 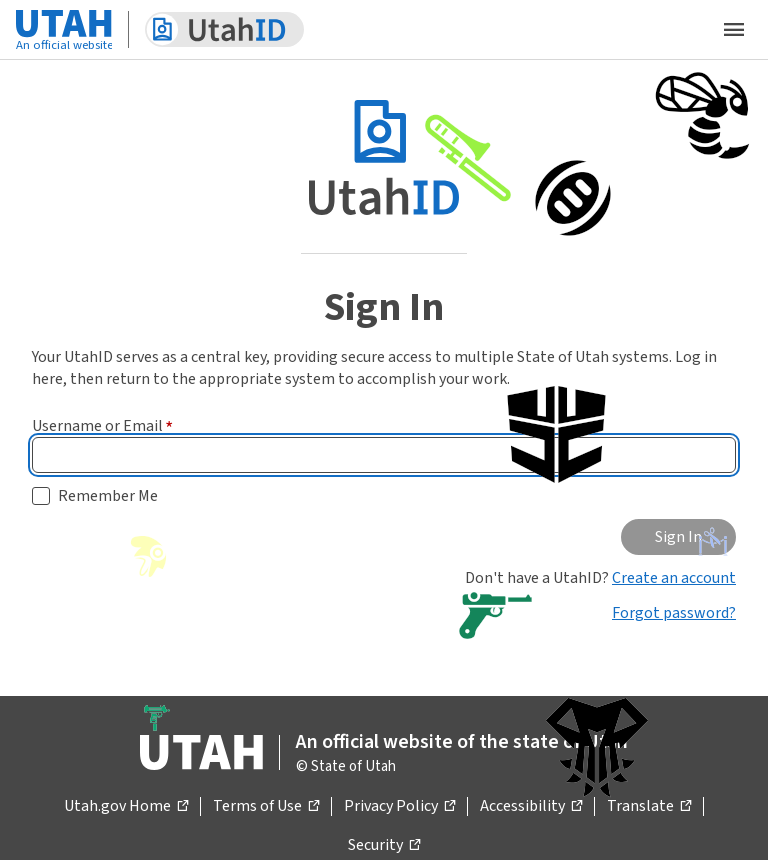 I want to click on select the phrygian cap headgear item, so click(x=148, y=556).